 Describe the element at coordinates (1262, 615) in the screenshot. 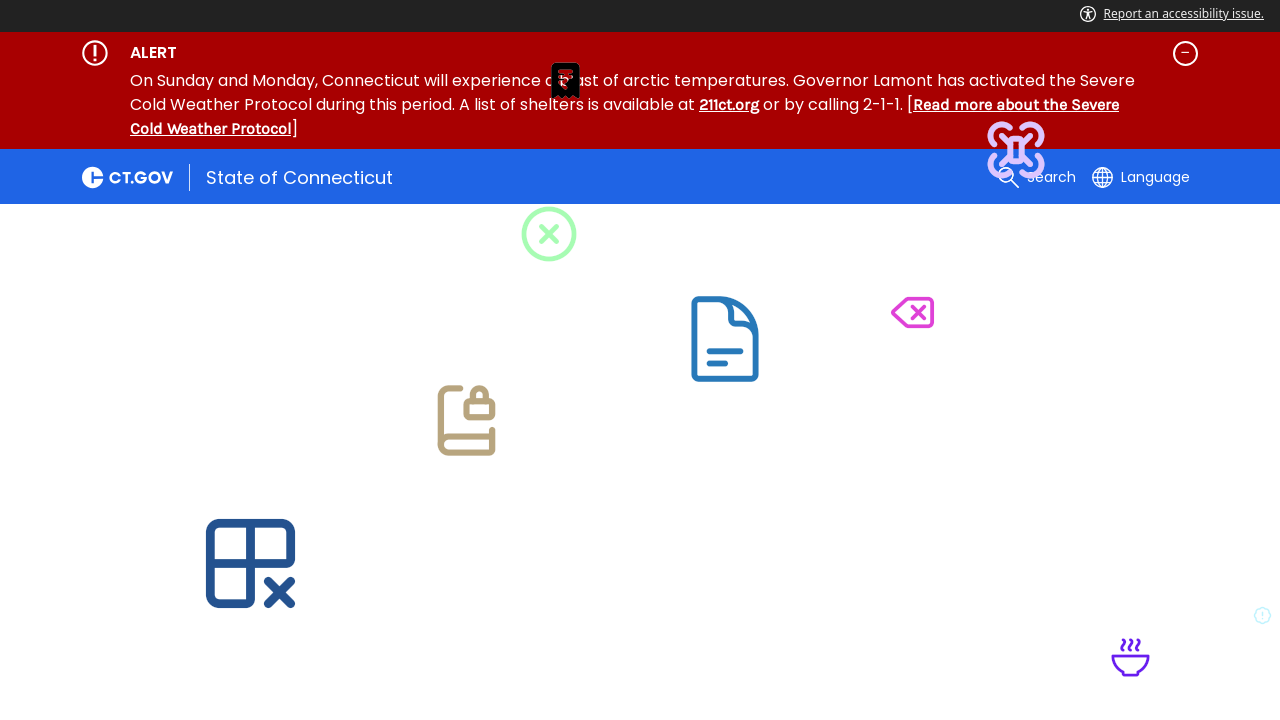

I see `indicates an alert or warning notification` at that location.